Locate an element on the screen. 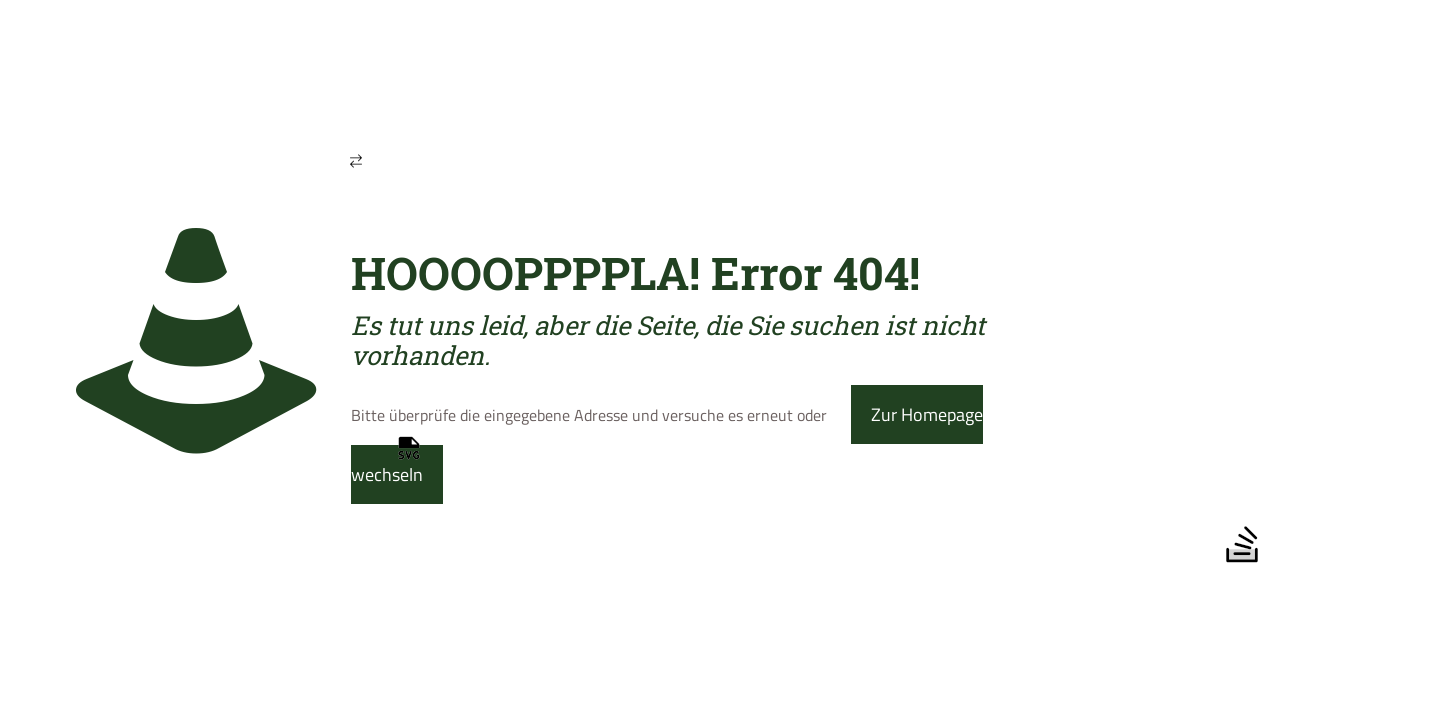  an SVG file type indicator is located at coordinates (409, 449).